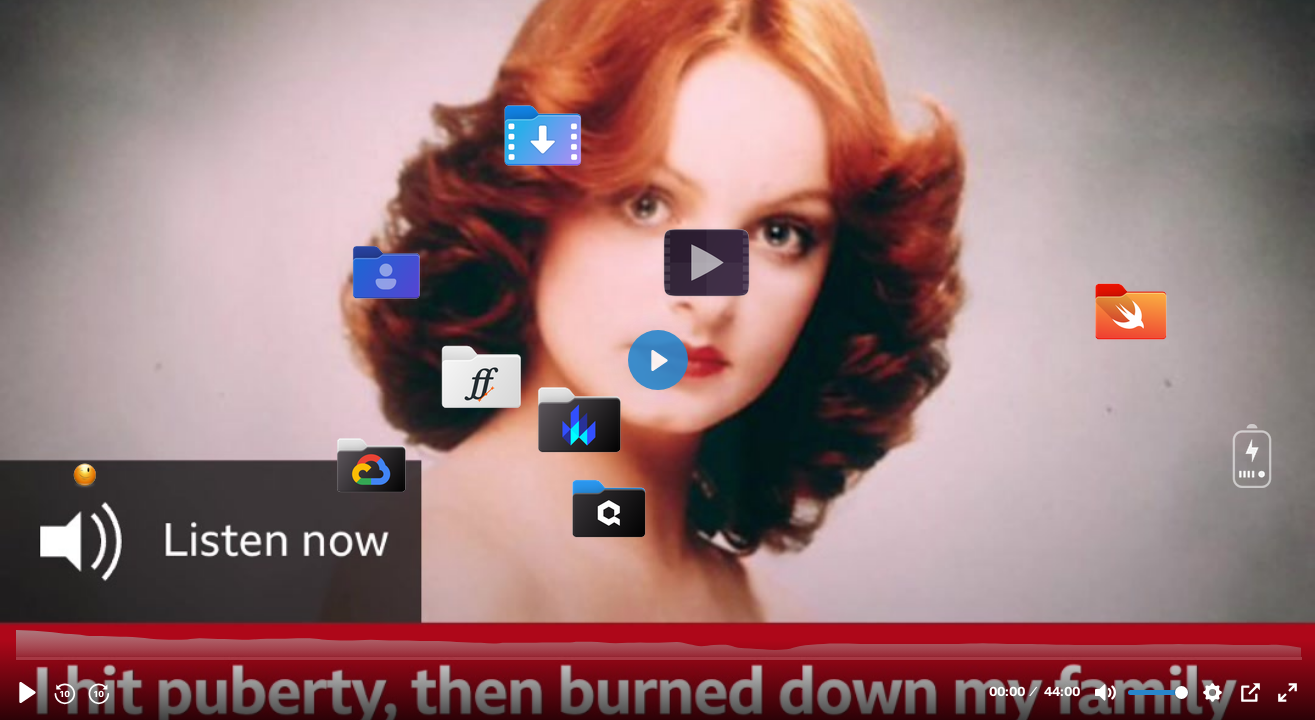  Describe the element at coordinates (386, 274) in the screenshot. I see `open user profile folder` at that location.